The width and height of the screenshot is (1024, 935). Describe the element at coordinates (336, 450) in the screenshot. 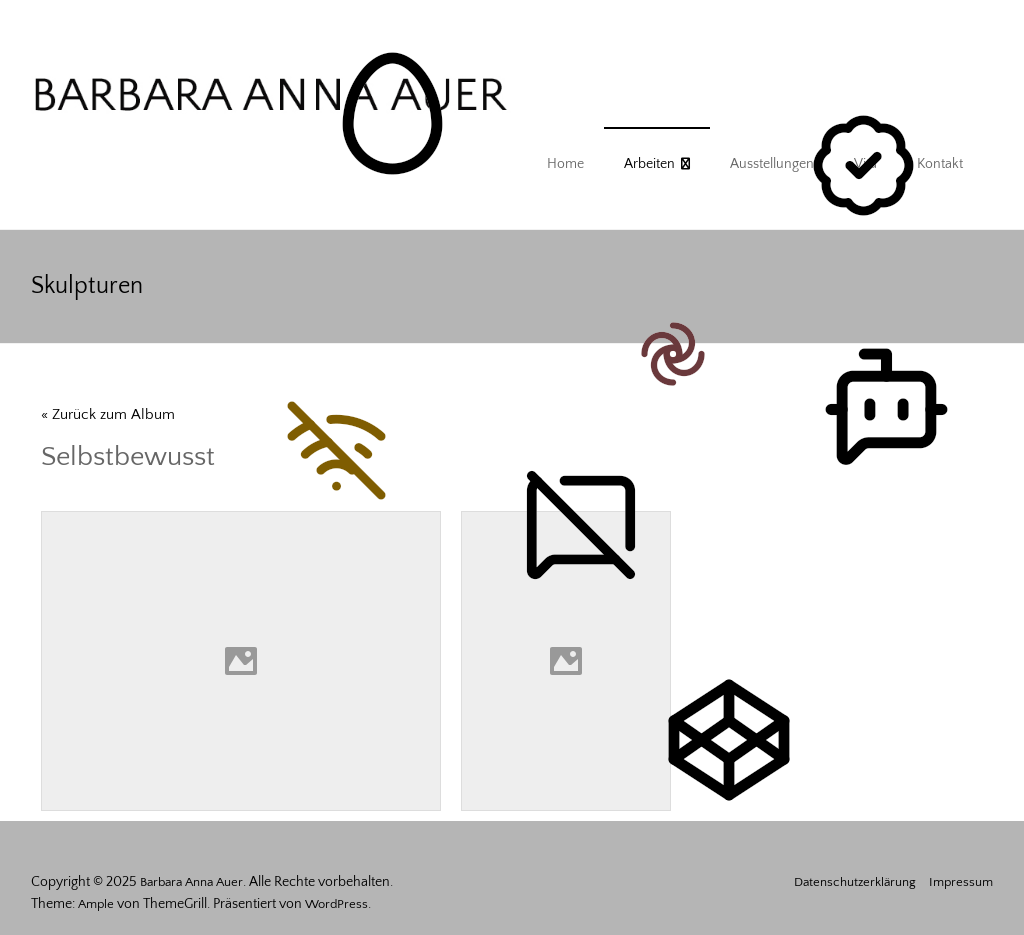

I see `indicates wifi is currently disabled` at that location.